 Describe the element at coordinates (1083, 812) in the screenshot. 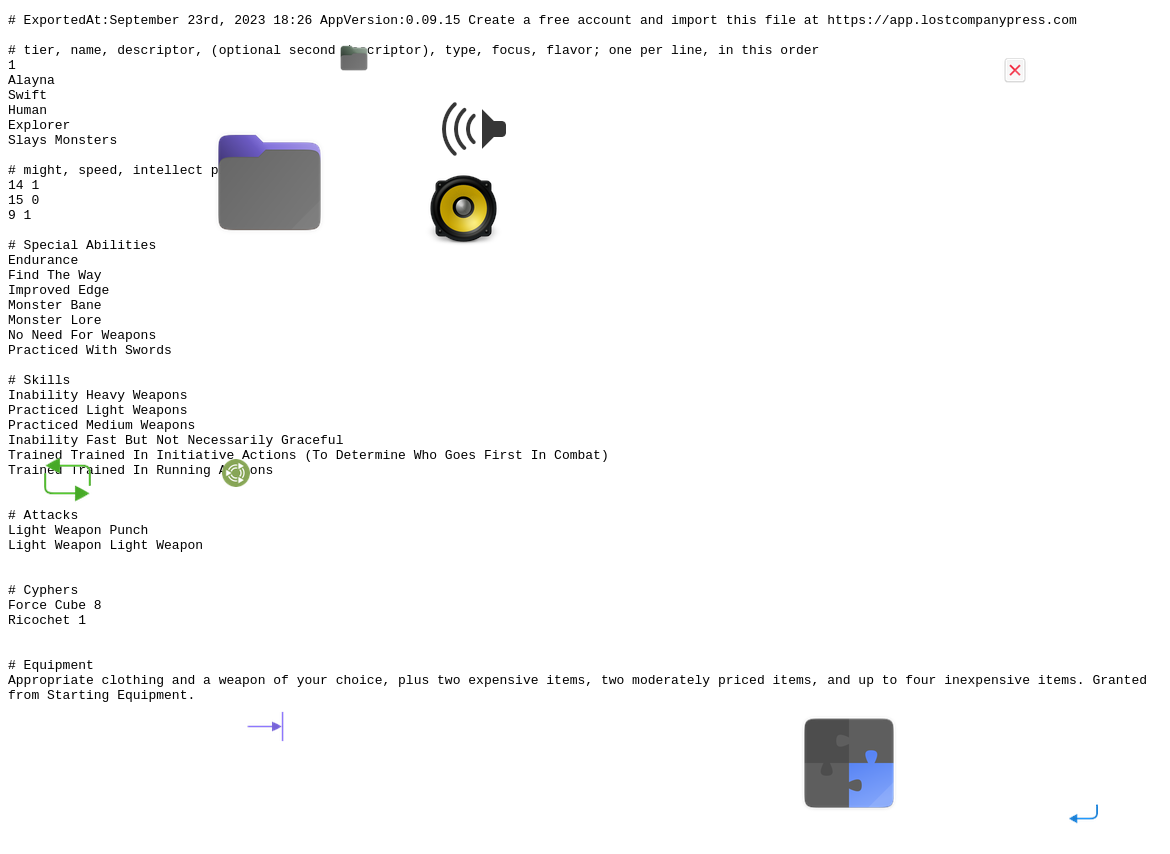

I see `reply to the sender of an email` at that location.